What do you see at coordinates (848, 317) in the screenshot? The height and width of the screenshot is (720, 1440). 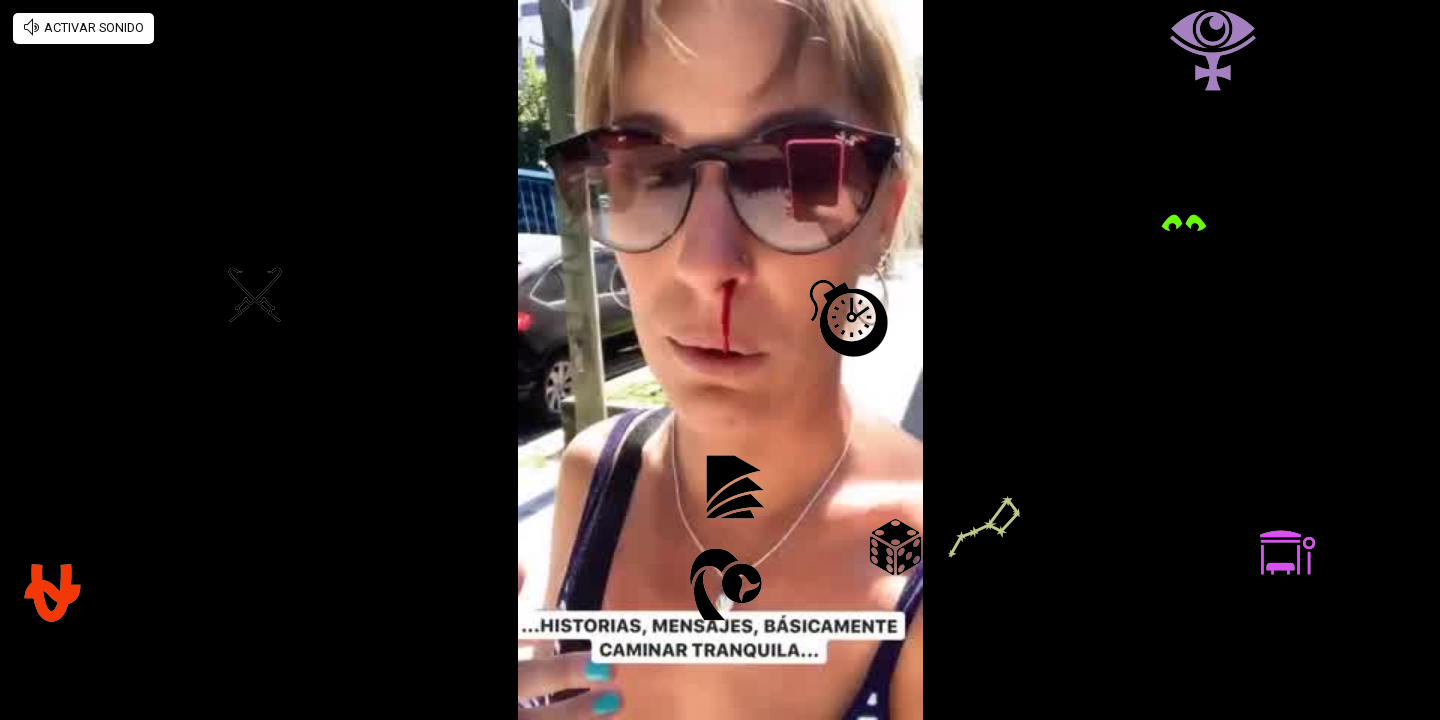 I see `indicates a timed event or countdown` at bounding box center [848, 317].